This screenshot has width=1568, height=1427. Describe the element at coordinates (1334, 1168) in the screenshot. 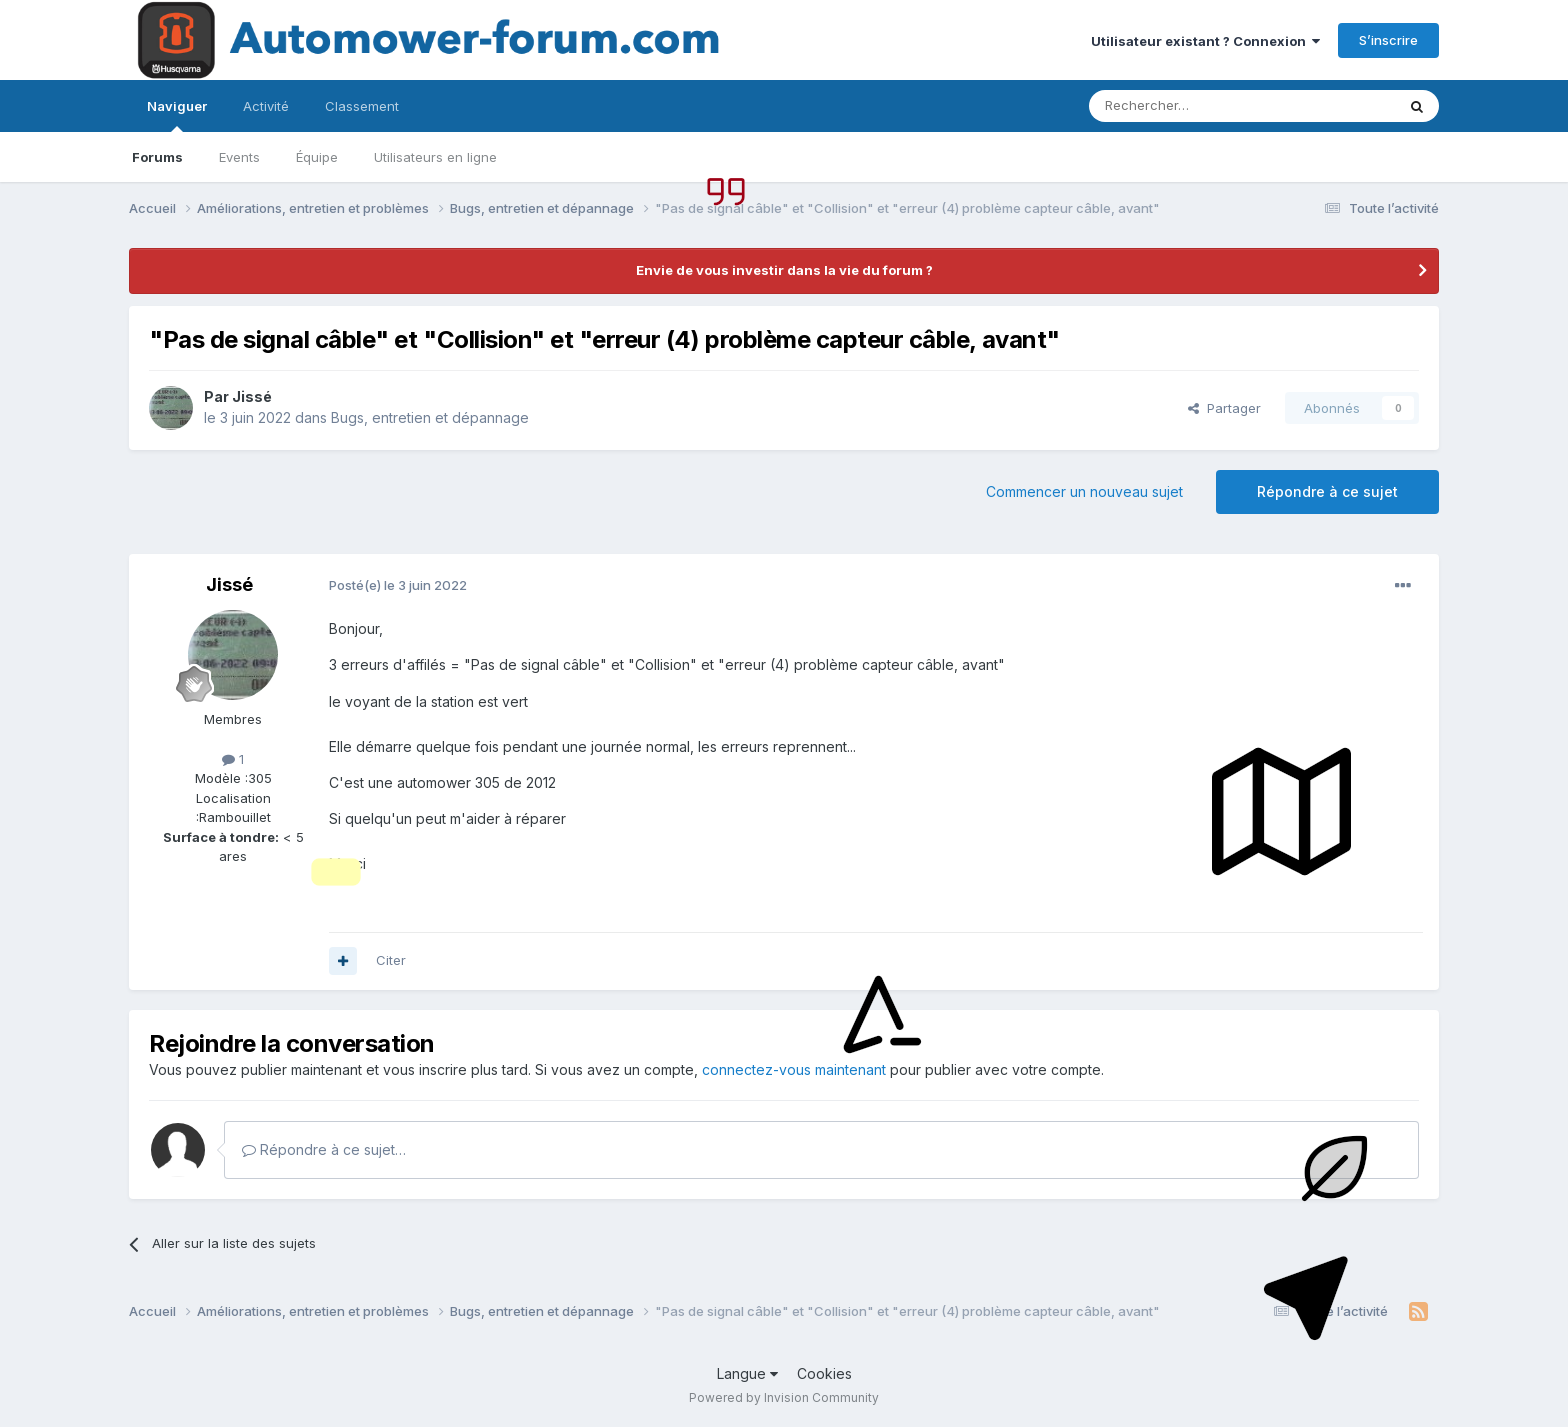

I see `eco-friendly or sustainable option` at that location.